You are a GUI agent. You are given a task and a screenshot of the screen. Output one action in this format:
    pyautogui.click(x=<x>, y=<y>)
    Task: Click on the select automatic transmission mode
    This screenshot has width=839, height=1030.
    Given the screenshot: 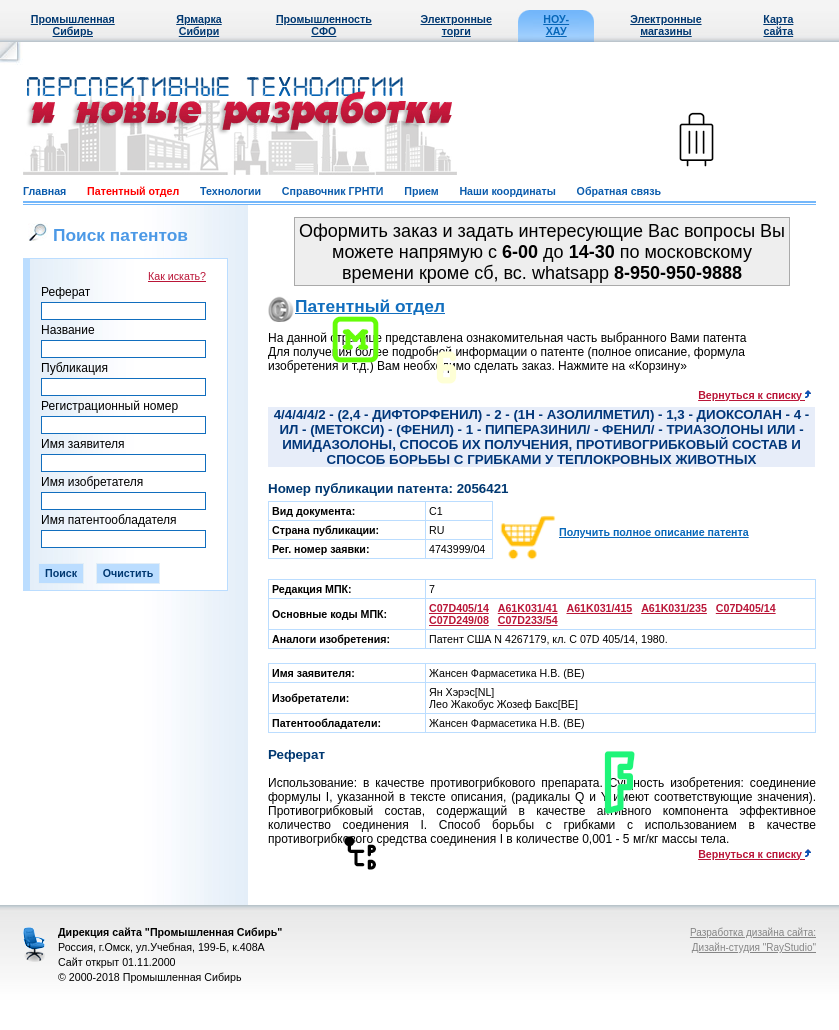 What is the action you would take?
    pyautogui.click(x=361, y=853)
    